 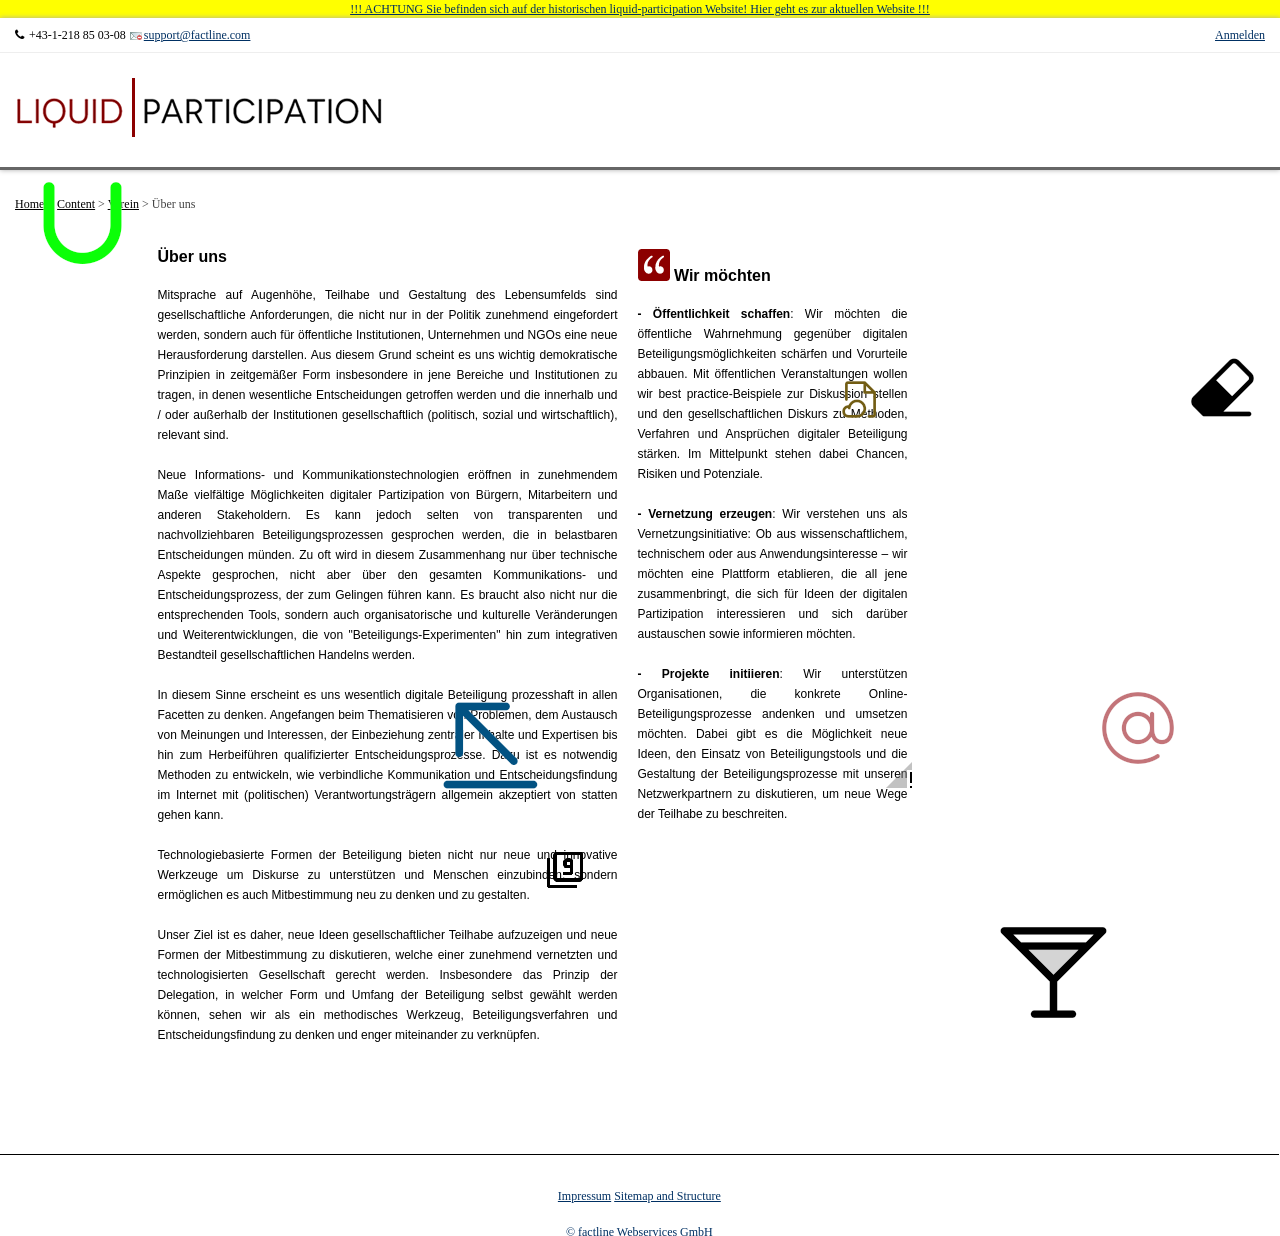 I want to click on browse cocktail or drink recipes, so click(x=1053, y=972).